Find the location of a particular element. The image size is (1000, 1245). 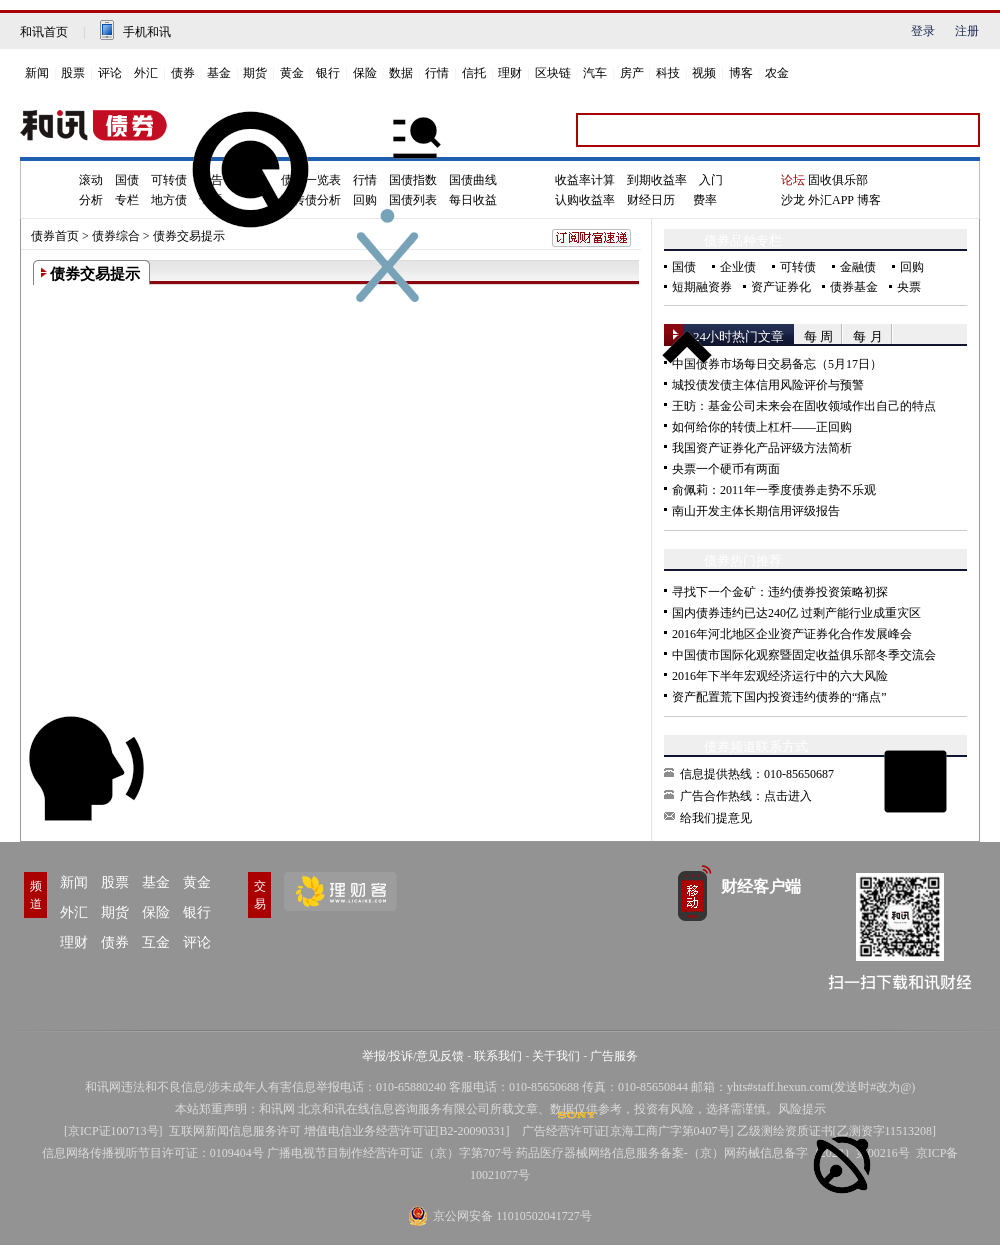

activate text-to-speech or voice output is located at coordinates (86, 768).